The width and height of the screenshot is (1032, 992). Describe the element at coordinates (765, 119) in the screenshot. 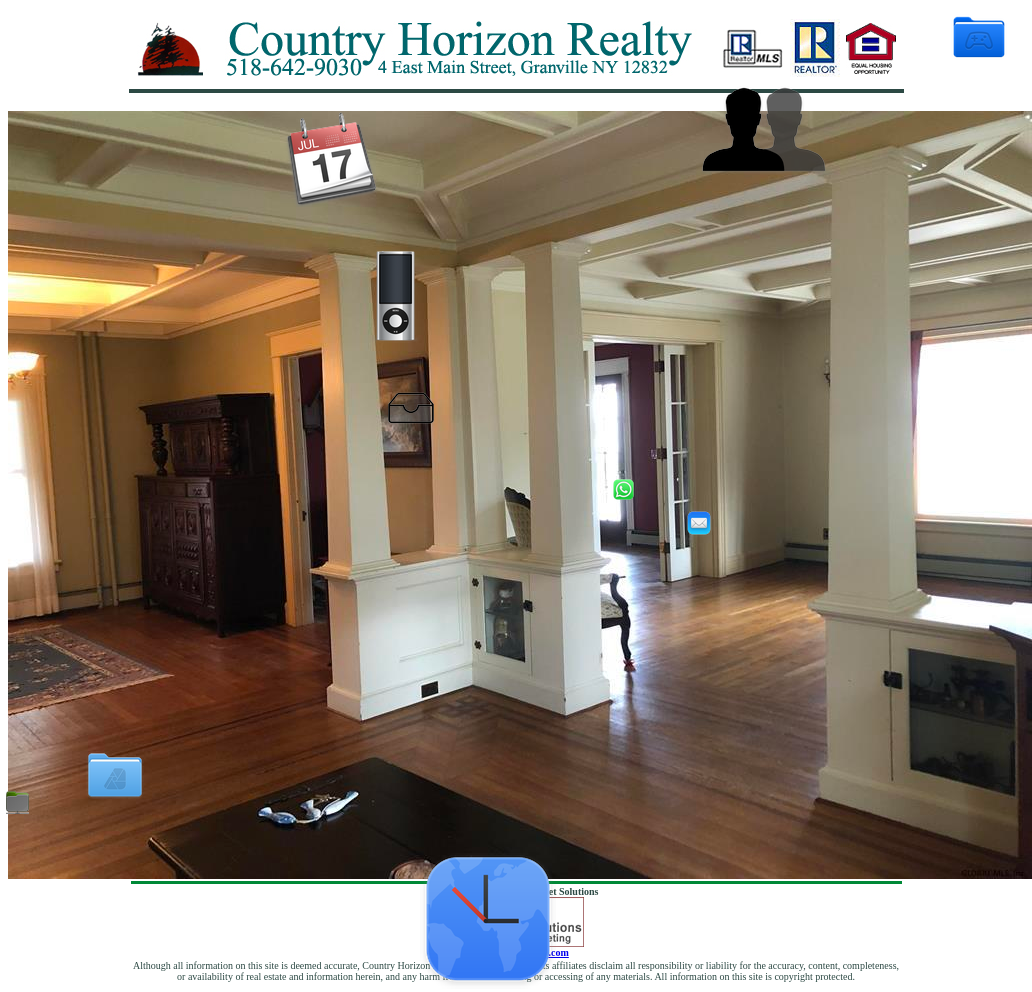

I see `view storage used by other users on this device` at that location.